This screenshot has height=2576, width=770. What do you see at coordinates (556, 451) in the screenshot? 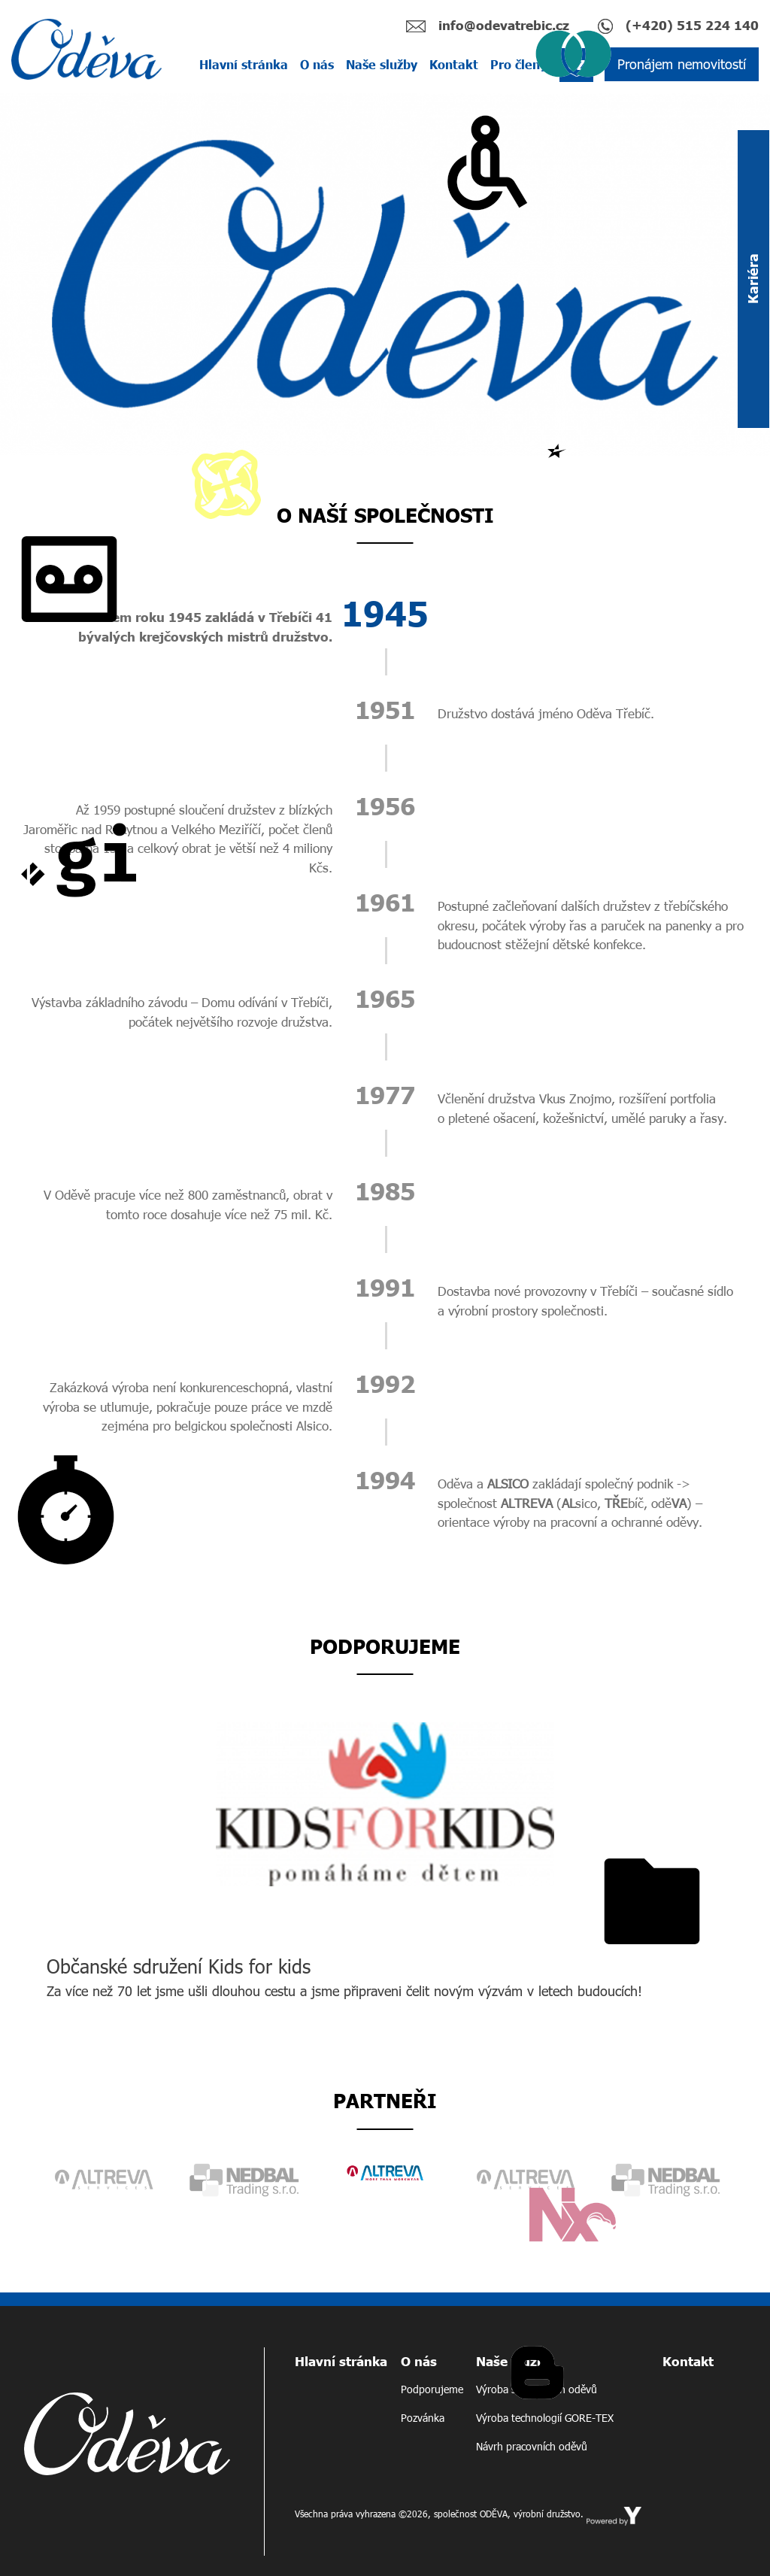
I see `visit the ESEA gaming platform` at bounding box center [556, 451].